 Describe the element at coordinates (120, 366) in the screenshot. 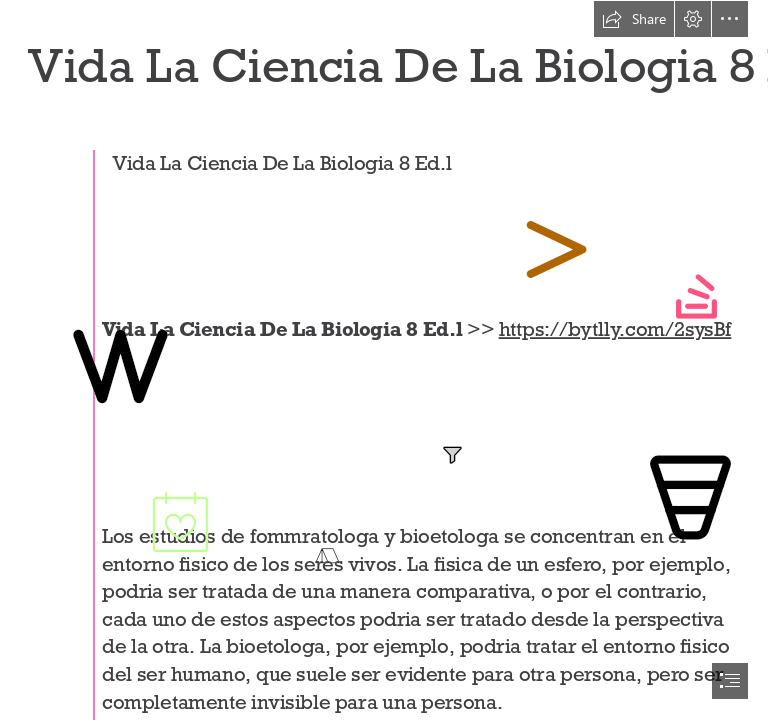

I see `represents the letter "w" in text or keyboard input` at that location.